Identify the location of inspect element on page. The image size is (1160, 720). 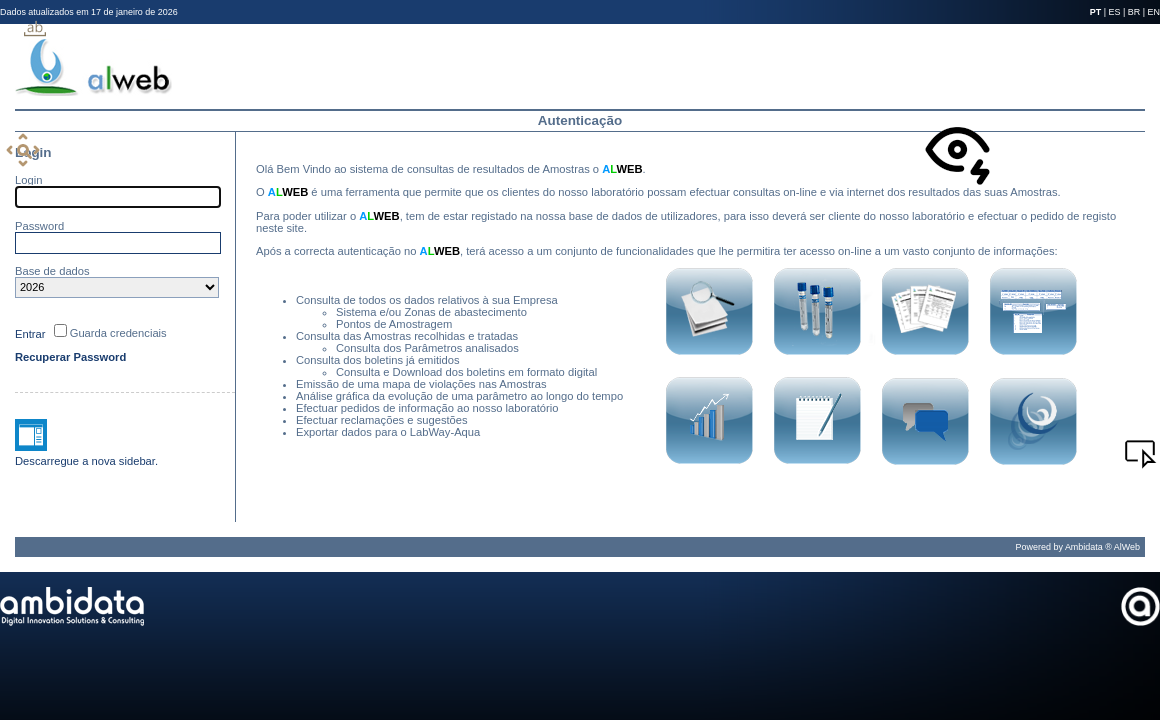
(1140, 453).